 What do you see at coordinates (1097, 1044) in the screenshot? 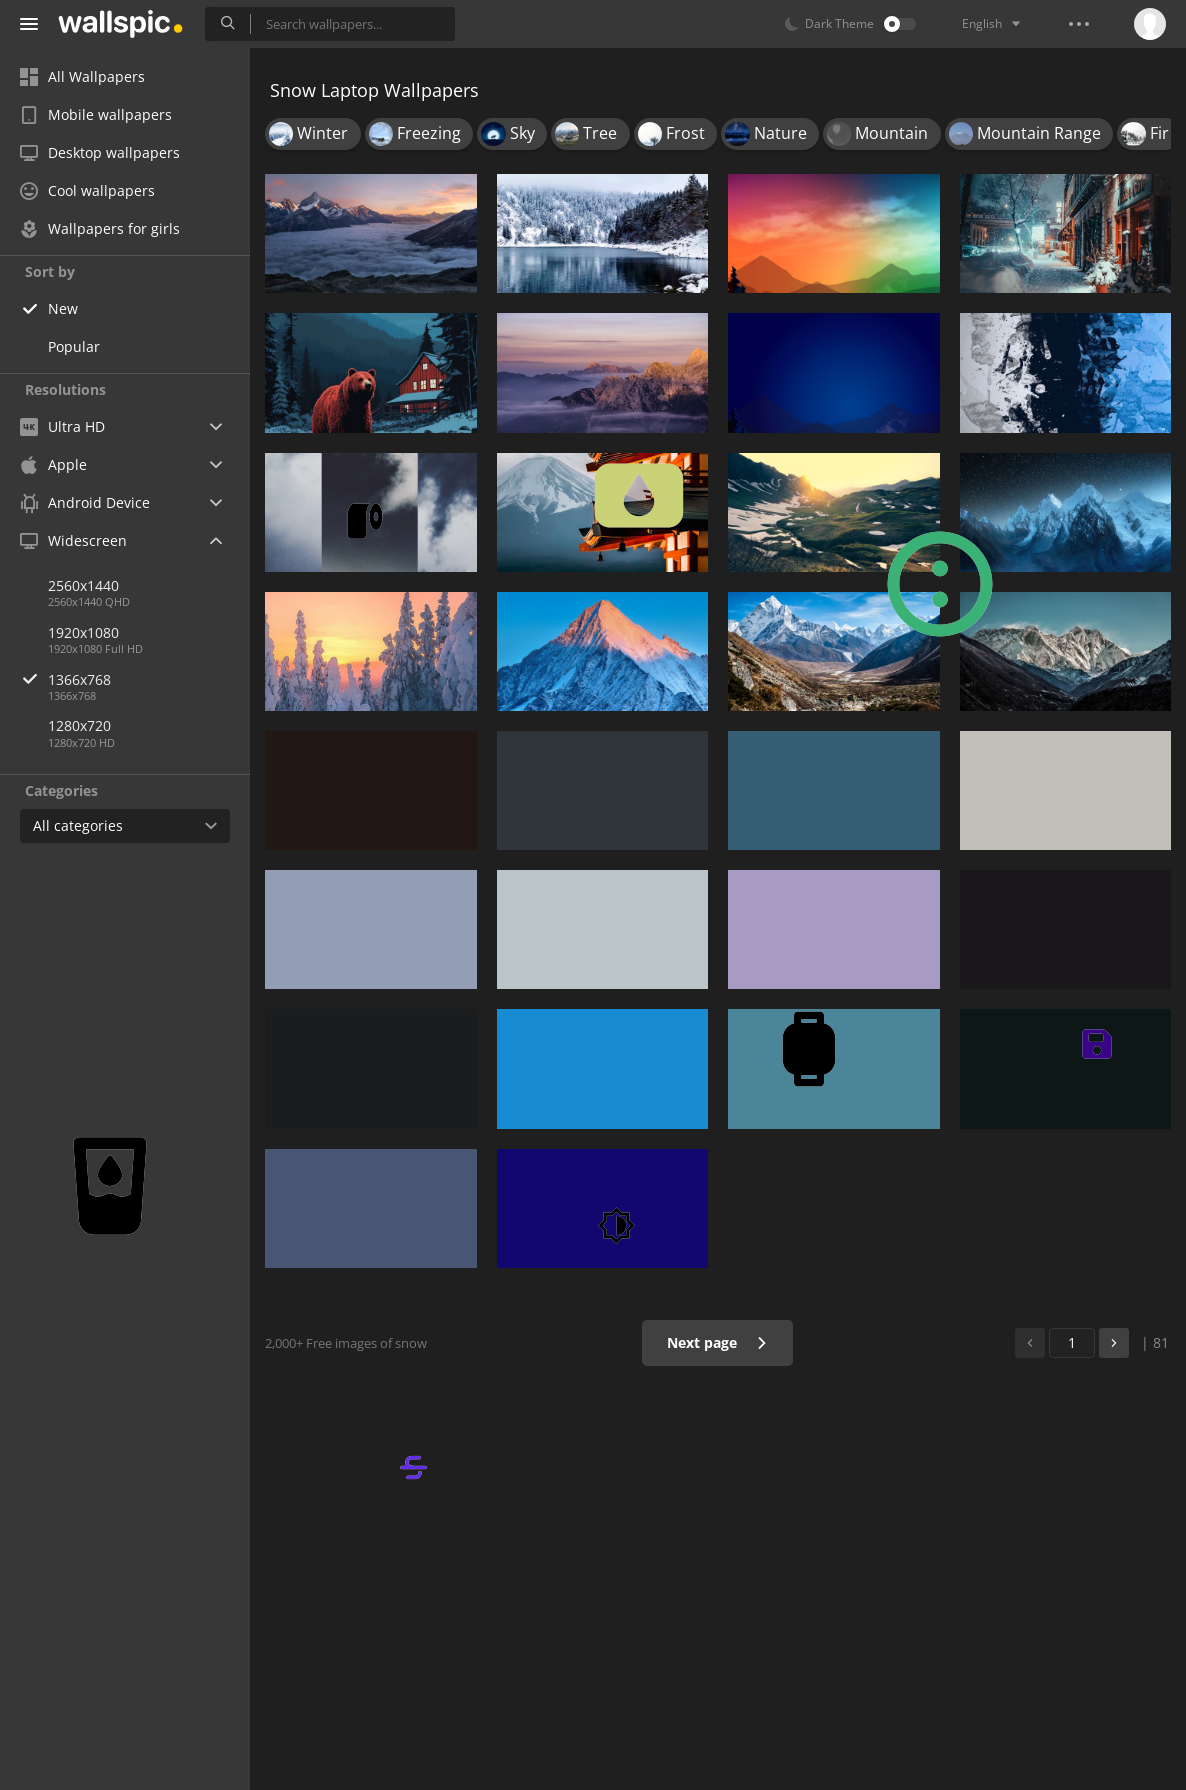
I see `save current file or document` at bounding box center [1097, 1044].